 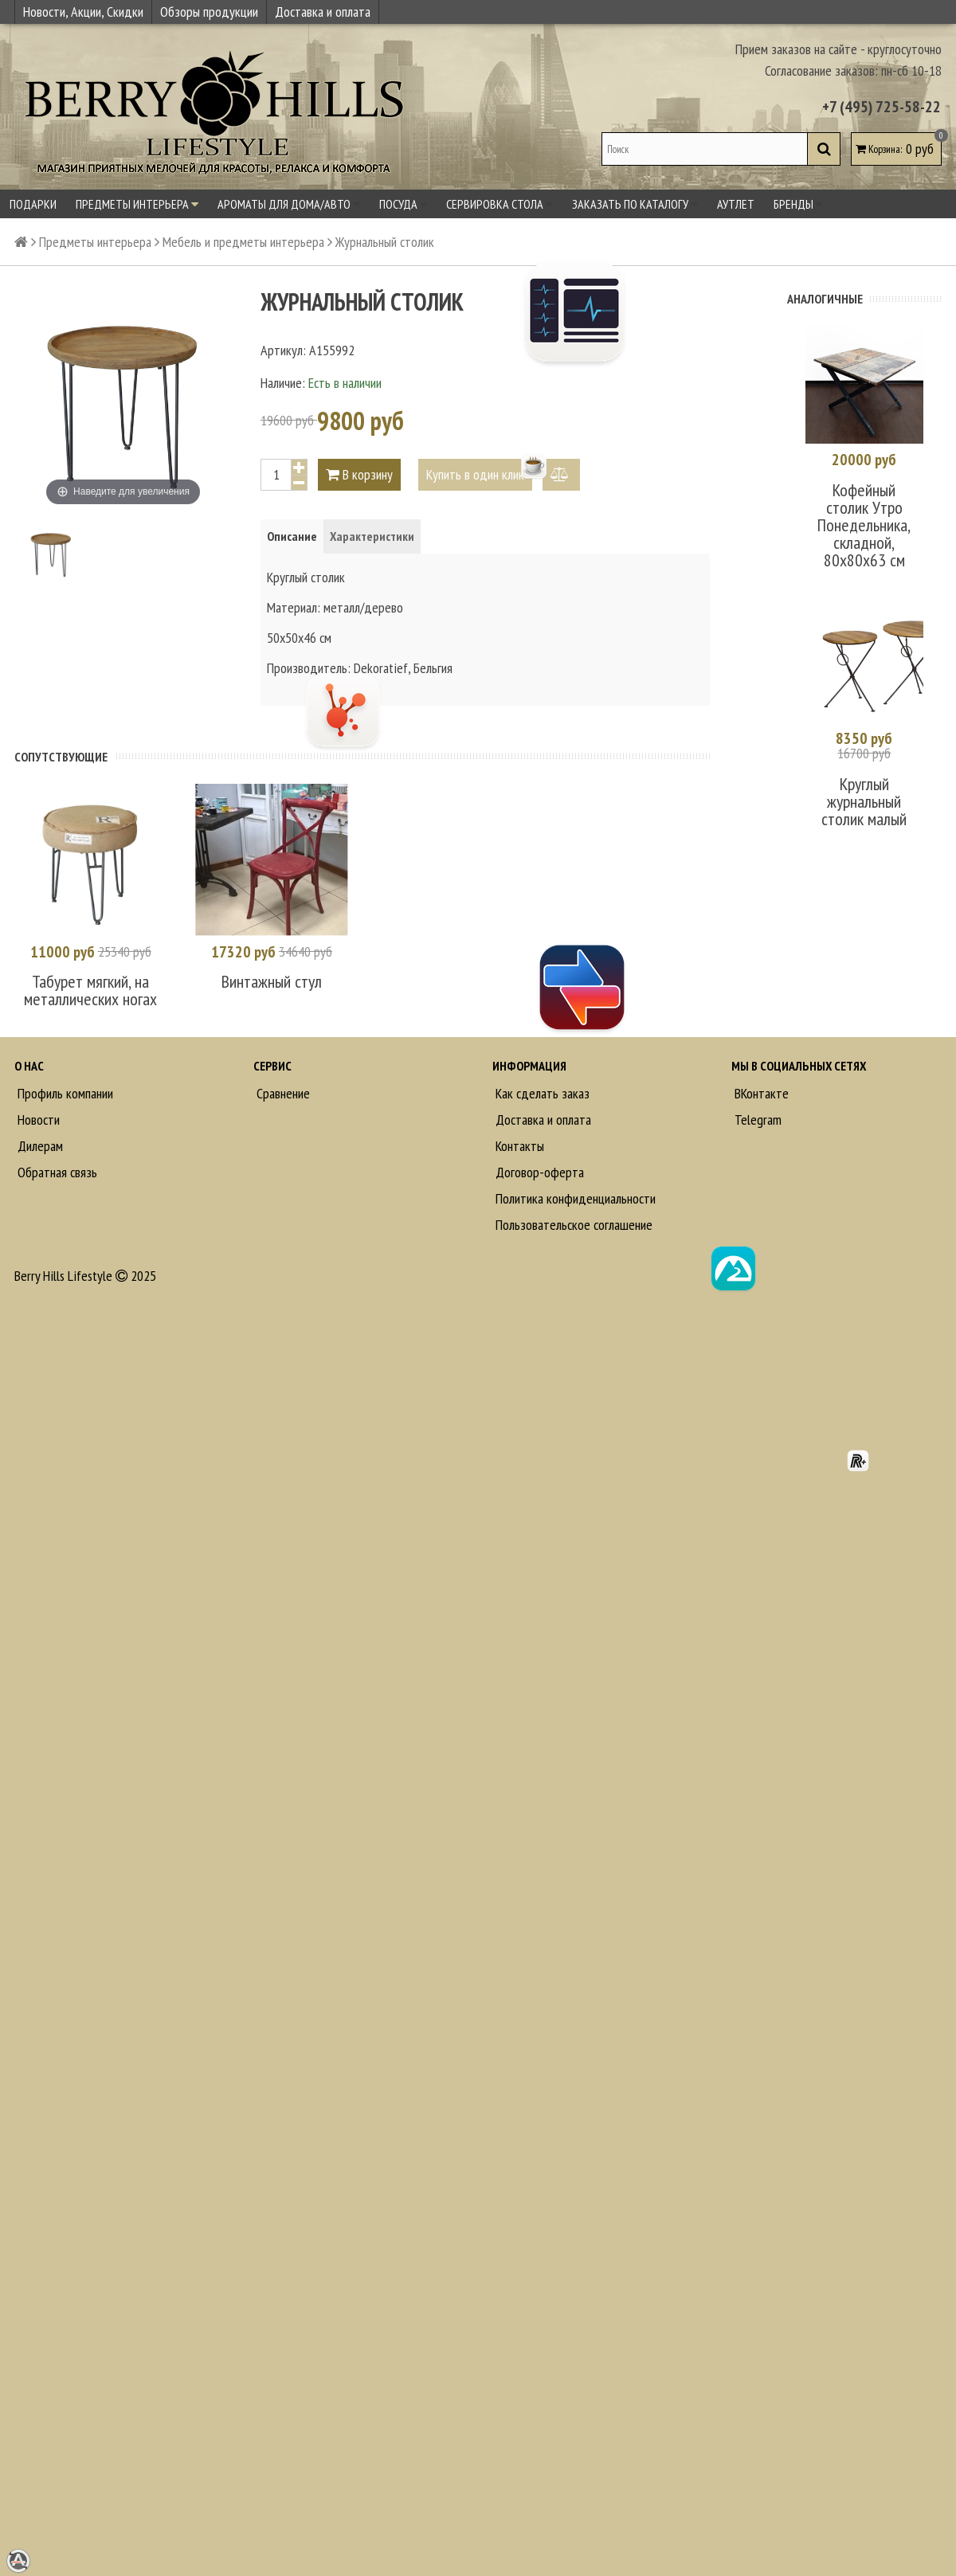 What do you see at coordinates (733, 1268) in the screenshot?
I see `launch Two Point Hospital game` at bounding box center [733, 1268].